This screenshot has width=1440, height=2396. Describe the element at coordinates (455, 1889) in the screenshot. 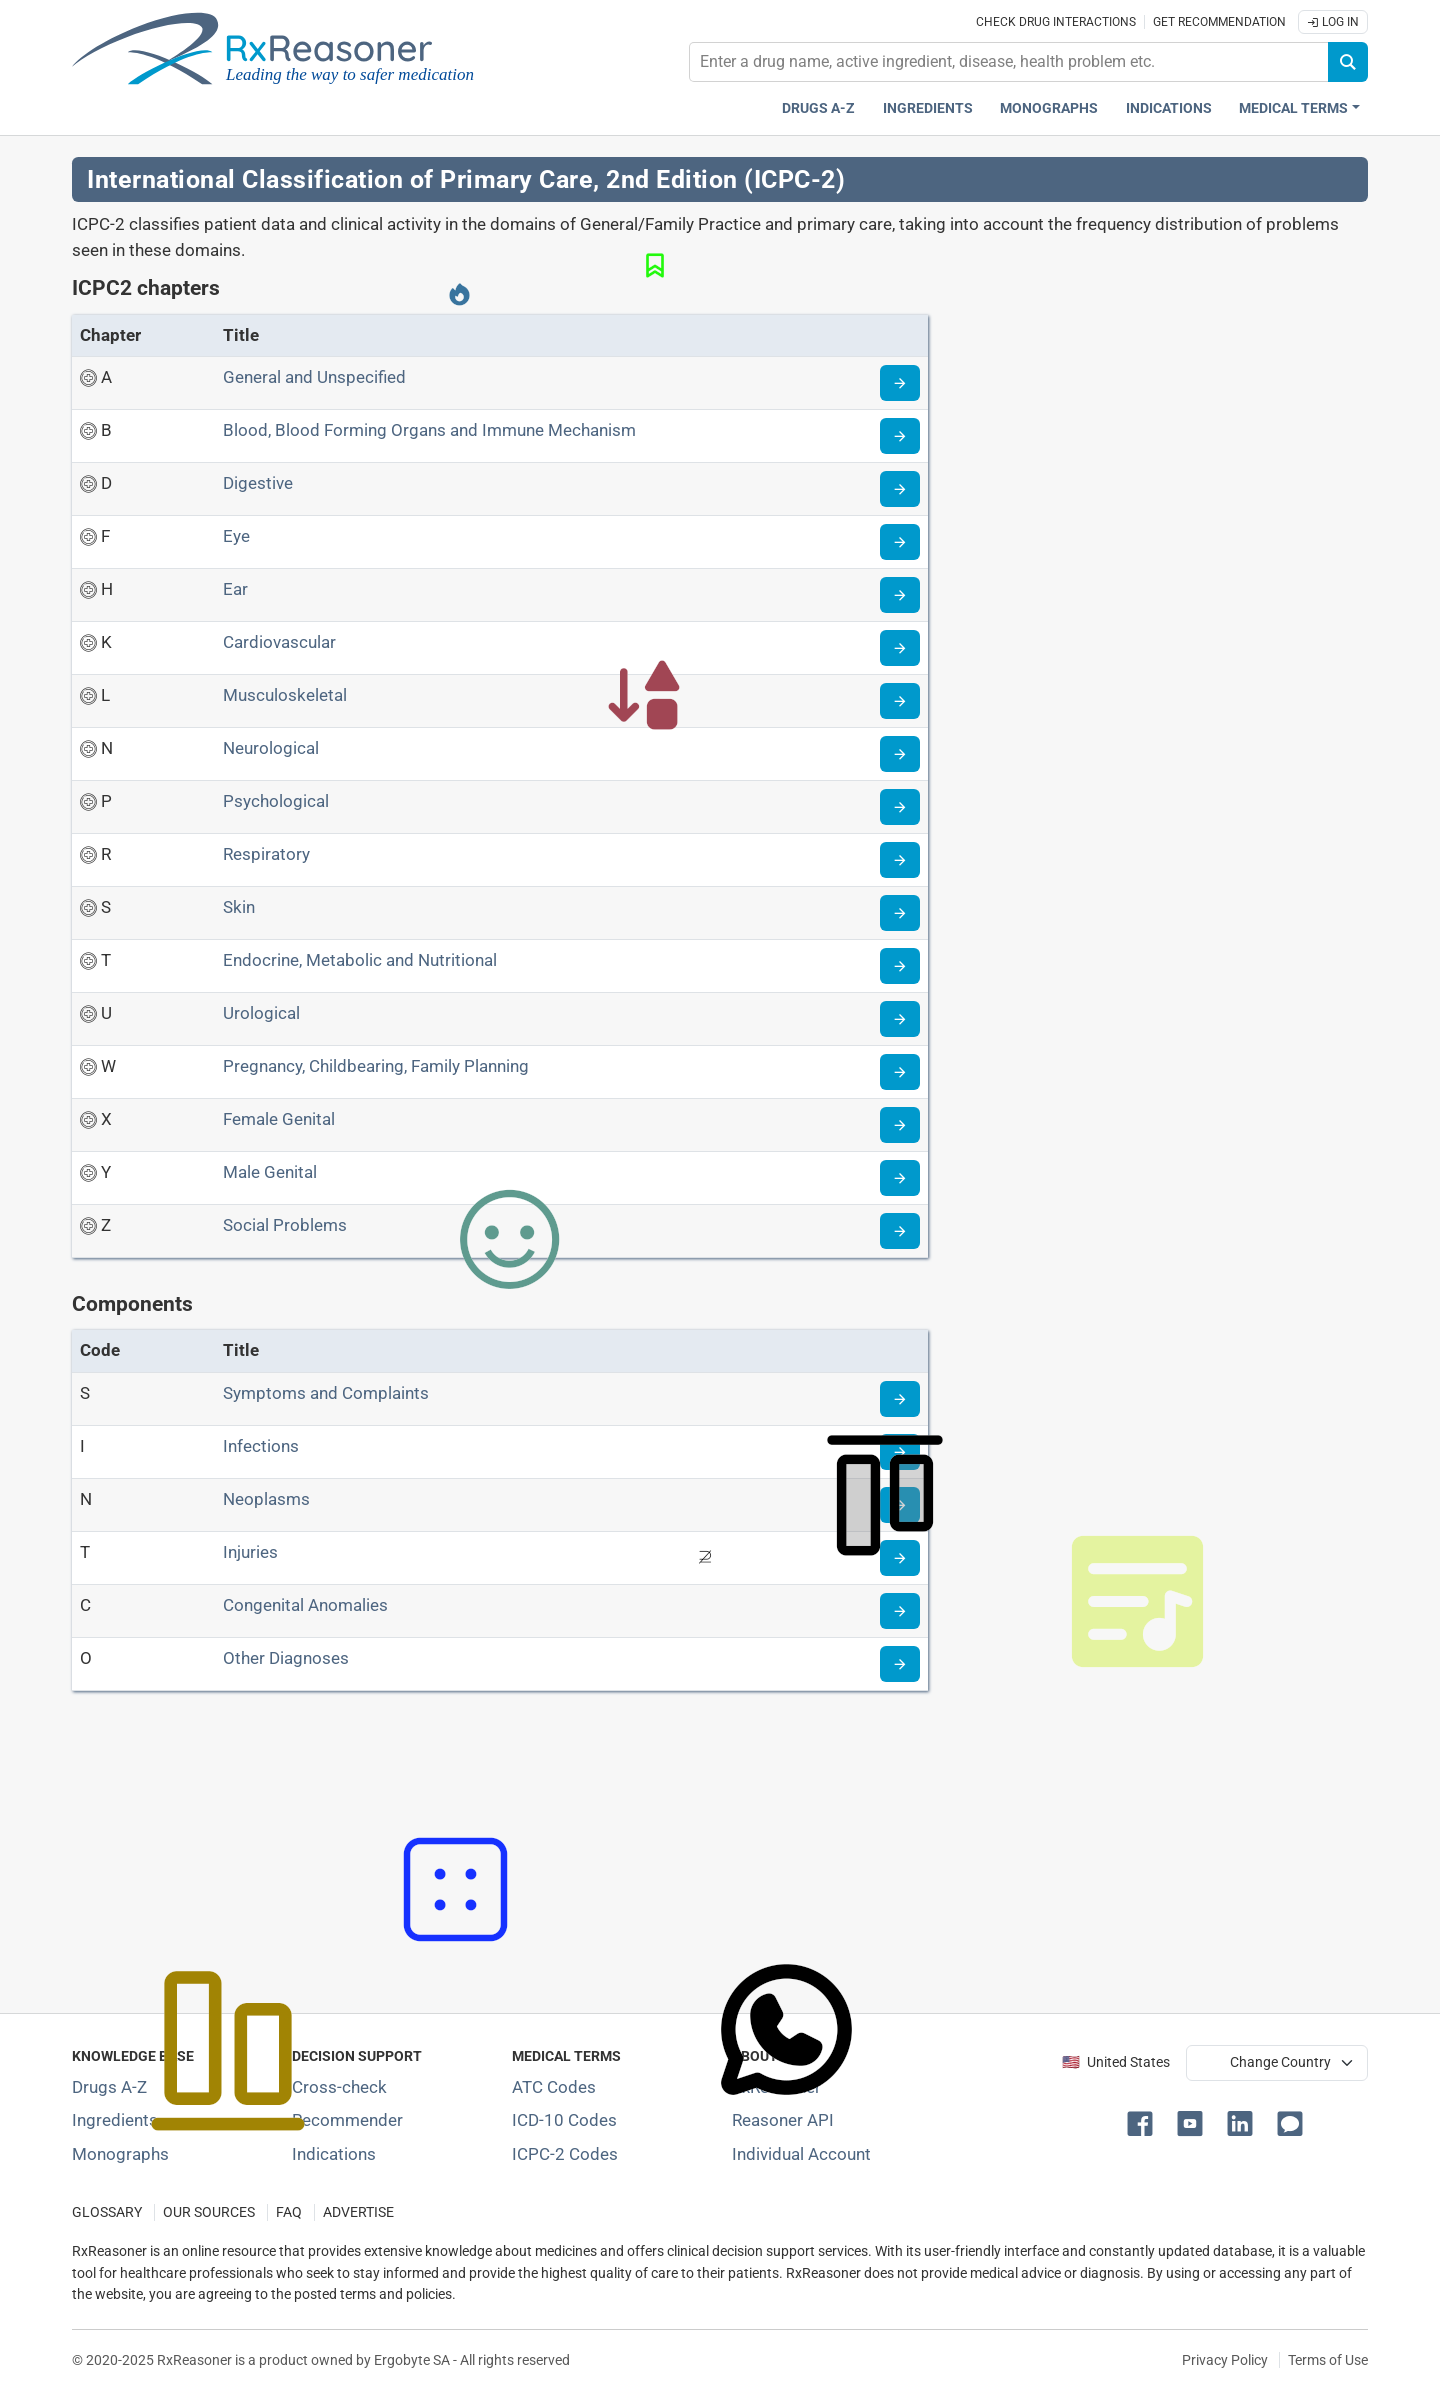

I see `roll or randomize with a value of four` at that location.